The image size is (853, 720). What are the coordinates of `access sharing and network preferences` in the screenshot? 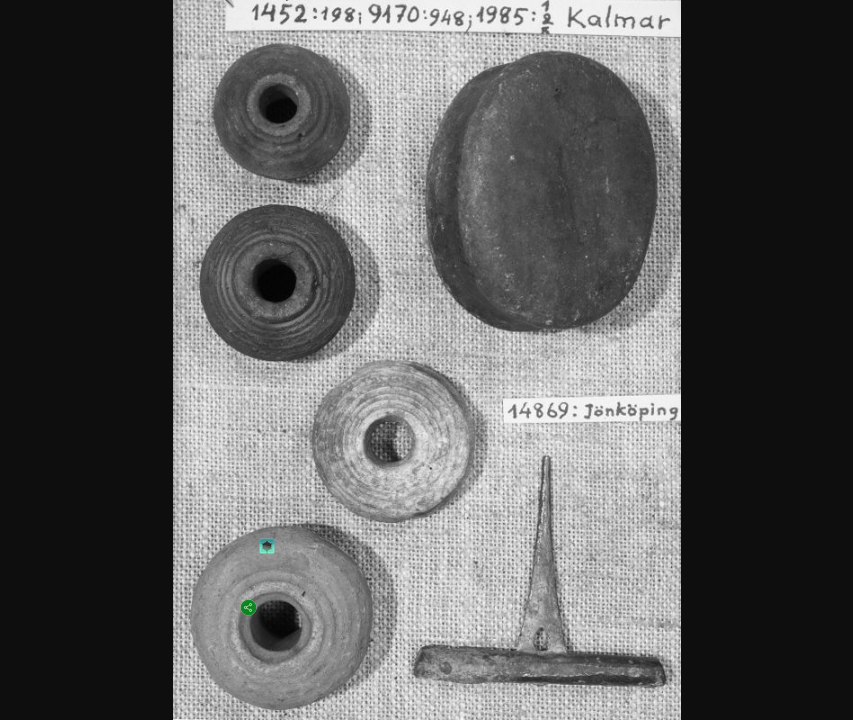 It's located at (248, 607).